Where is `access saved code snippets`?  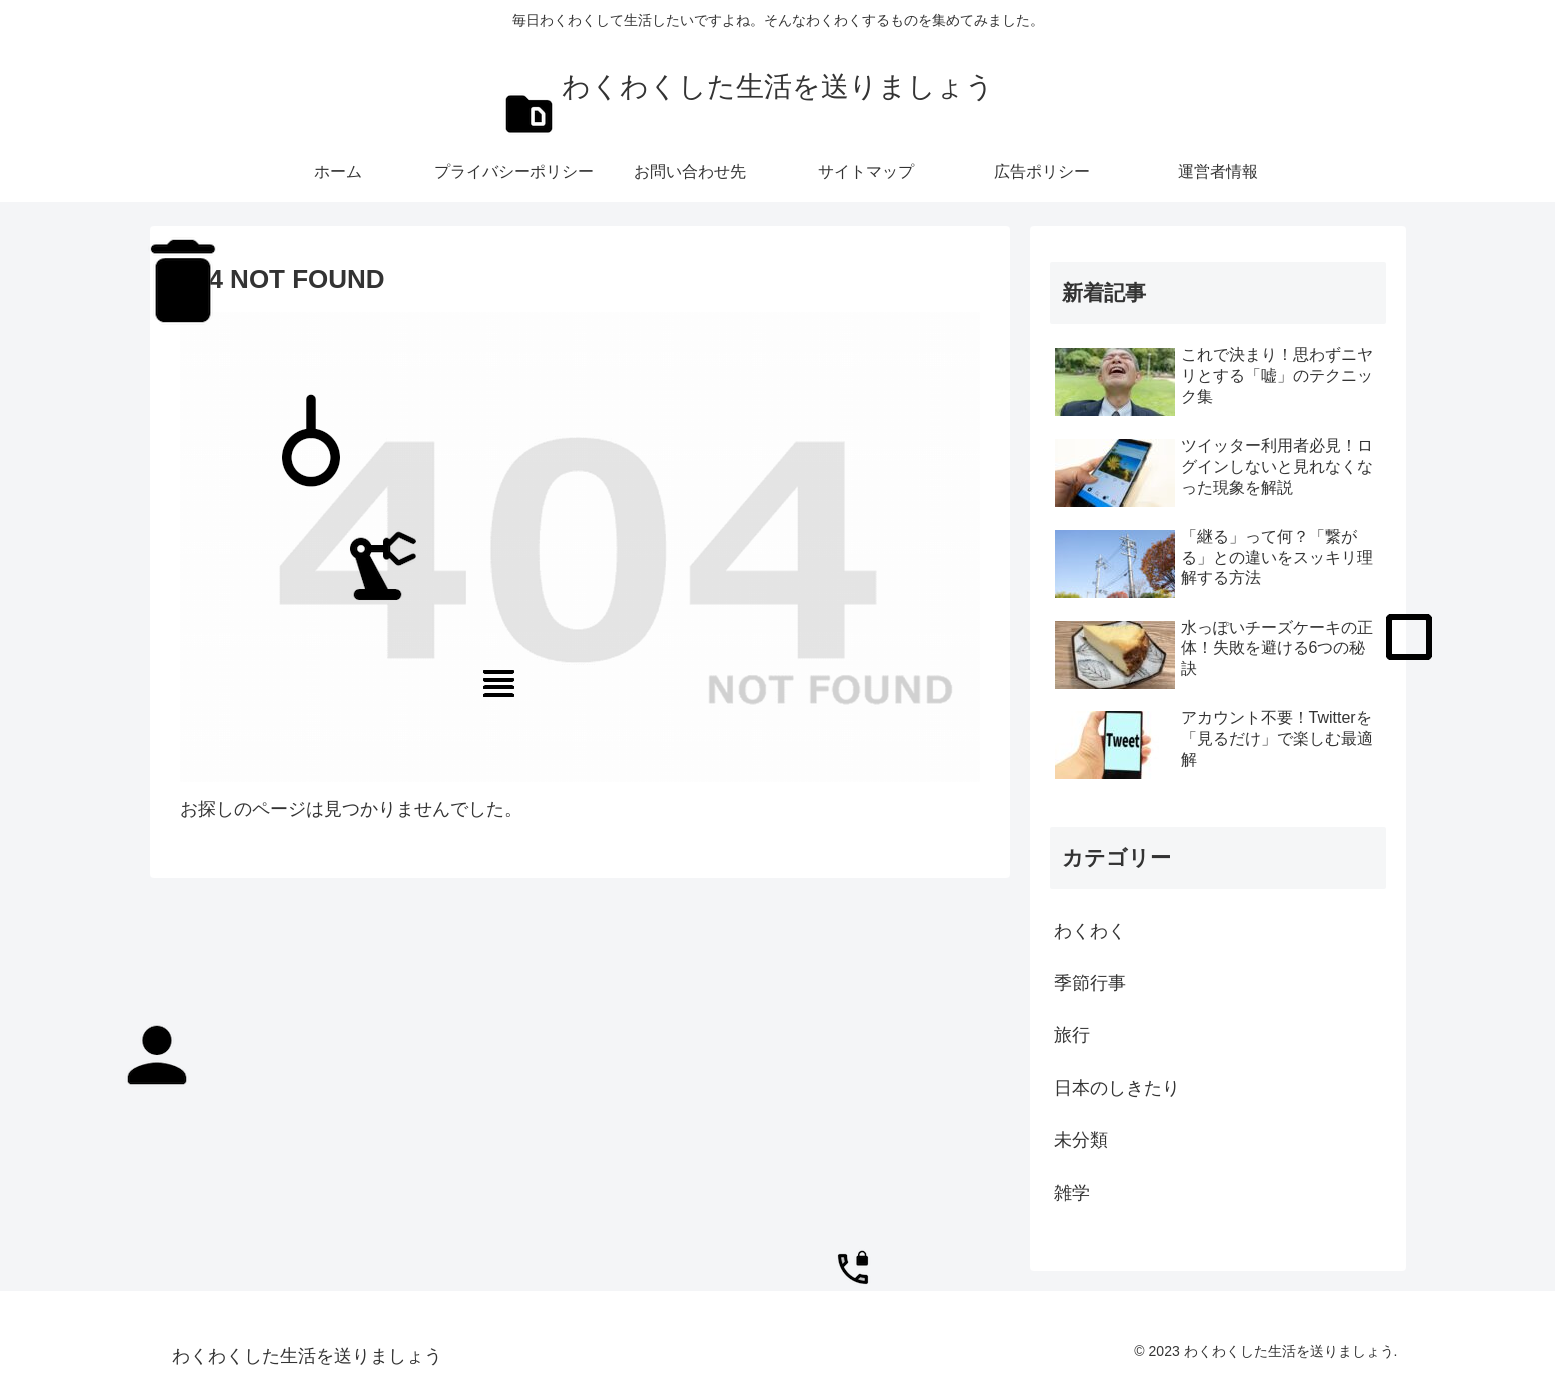 access saved code snippets is located at coordinates (529, 114).